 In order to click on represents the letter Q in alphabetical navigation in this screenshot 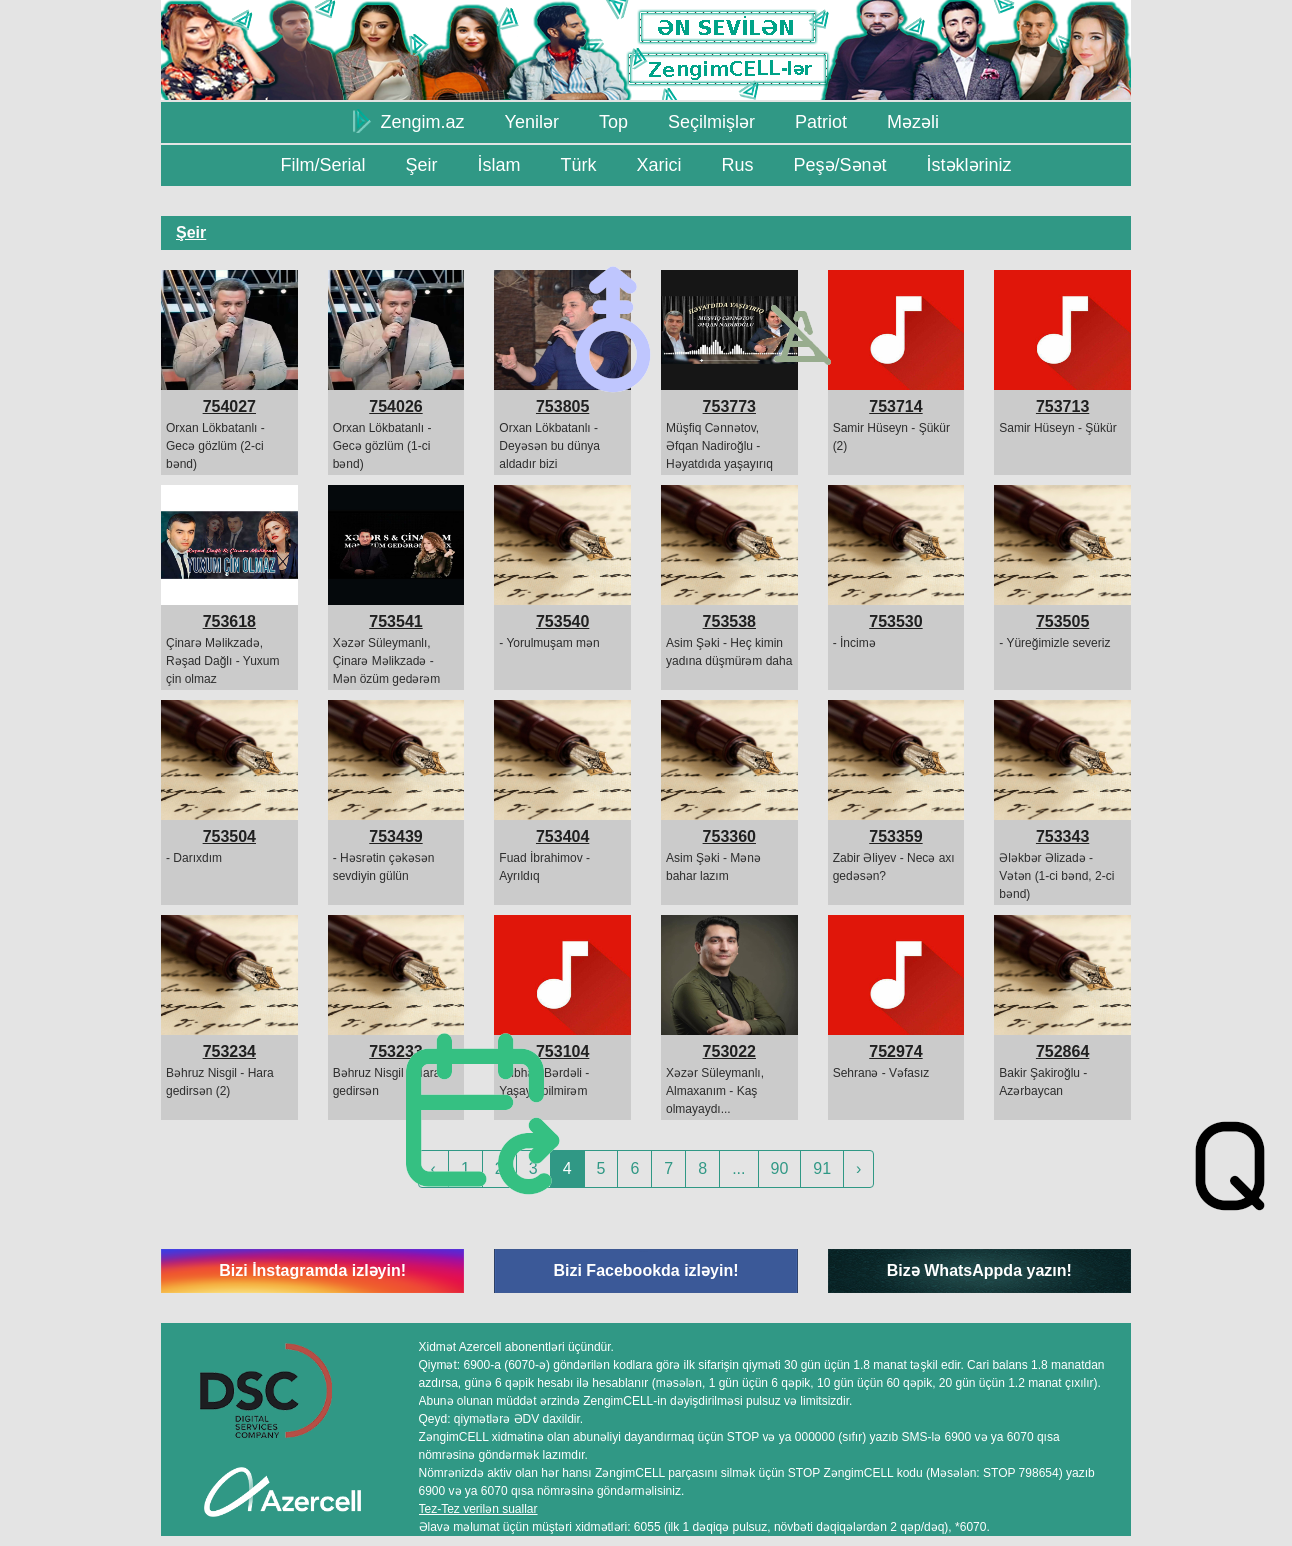, I will do `click(1230, 1166)`.